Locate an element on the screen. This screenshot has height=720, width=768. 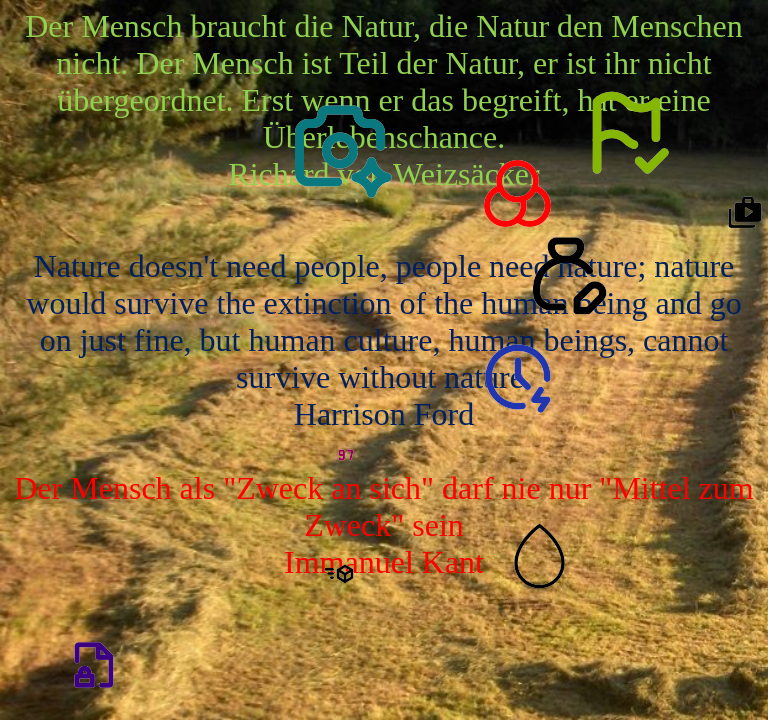
view your purchased videos or media is located at coordinates (745, 213).